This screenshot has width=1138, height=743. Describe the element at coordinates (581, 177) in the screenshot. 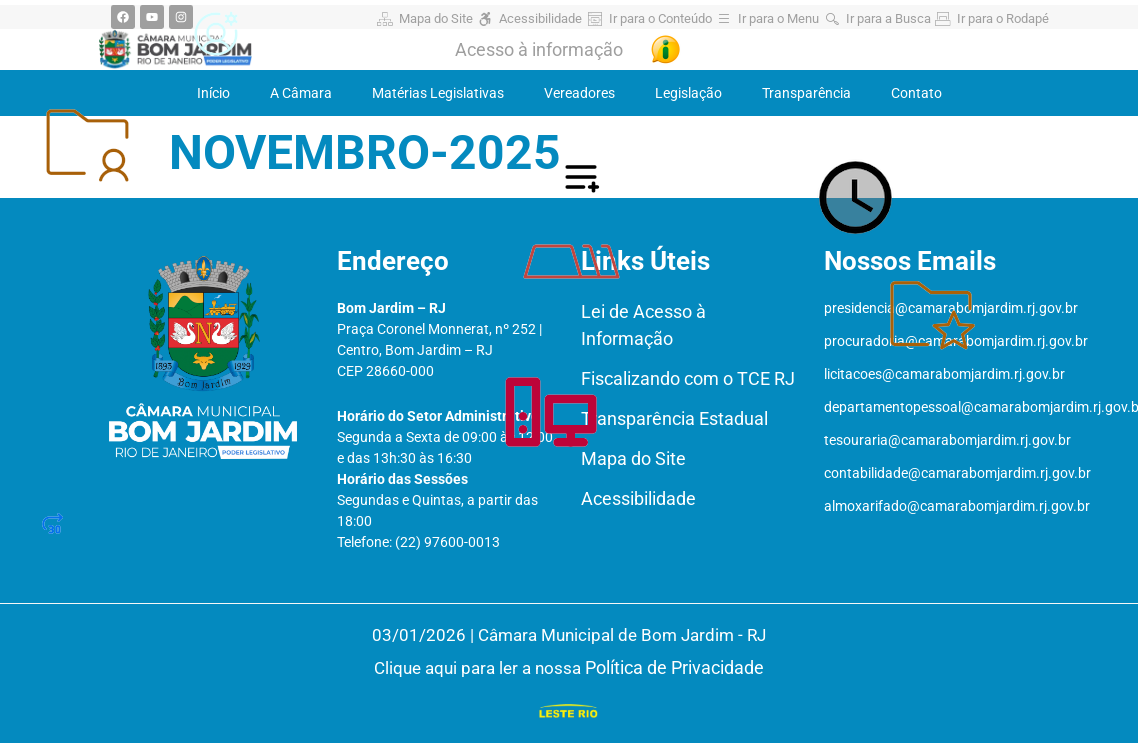

I see `add a new item to the list` at that location.